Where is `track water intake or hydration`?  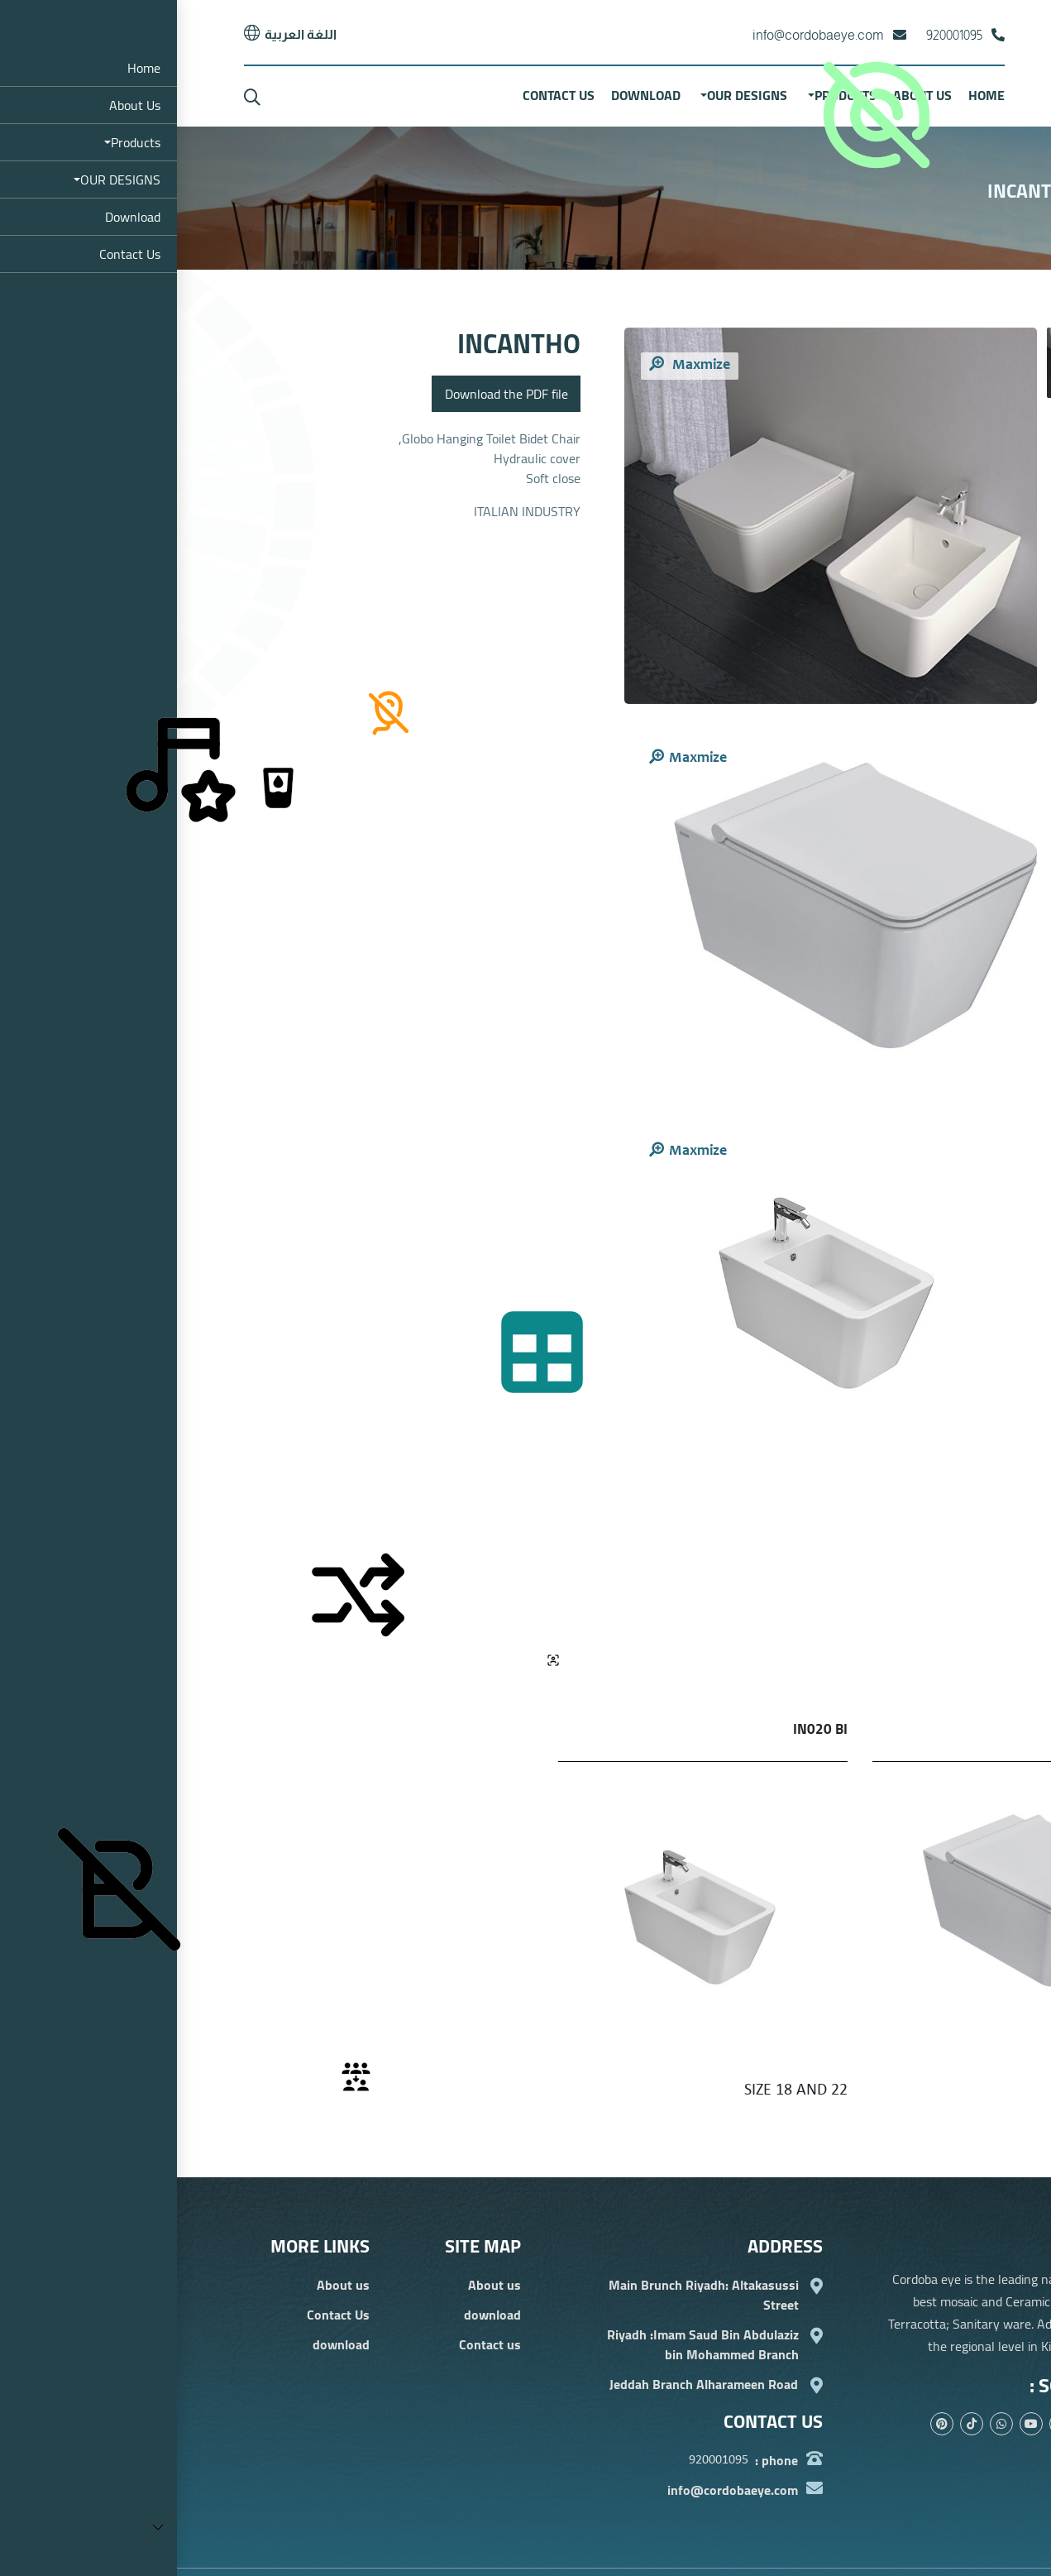
track water intake or hydration is located at coordinates (278, 788).